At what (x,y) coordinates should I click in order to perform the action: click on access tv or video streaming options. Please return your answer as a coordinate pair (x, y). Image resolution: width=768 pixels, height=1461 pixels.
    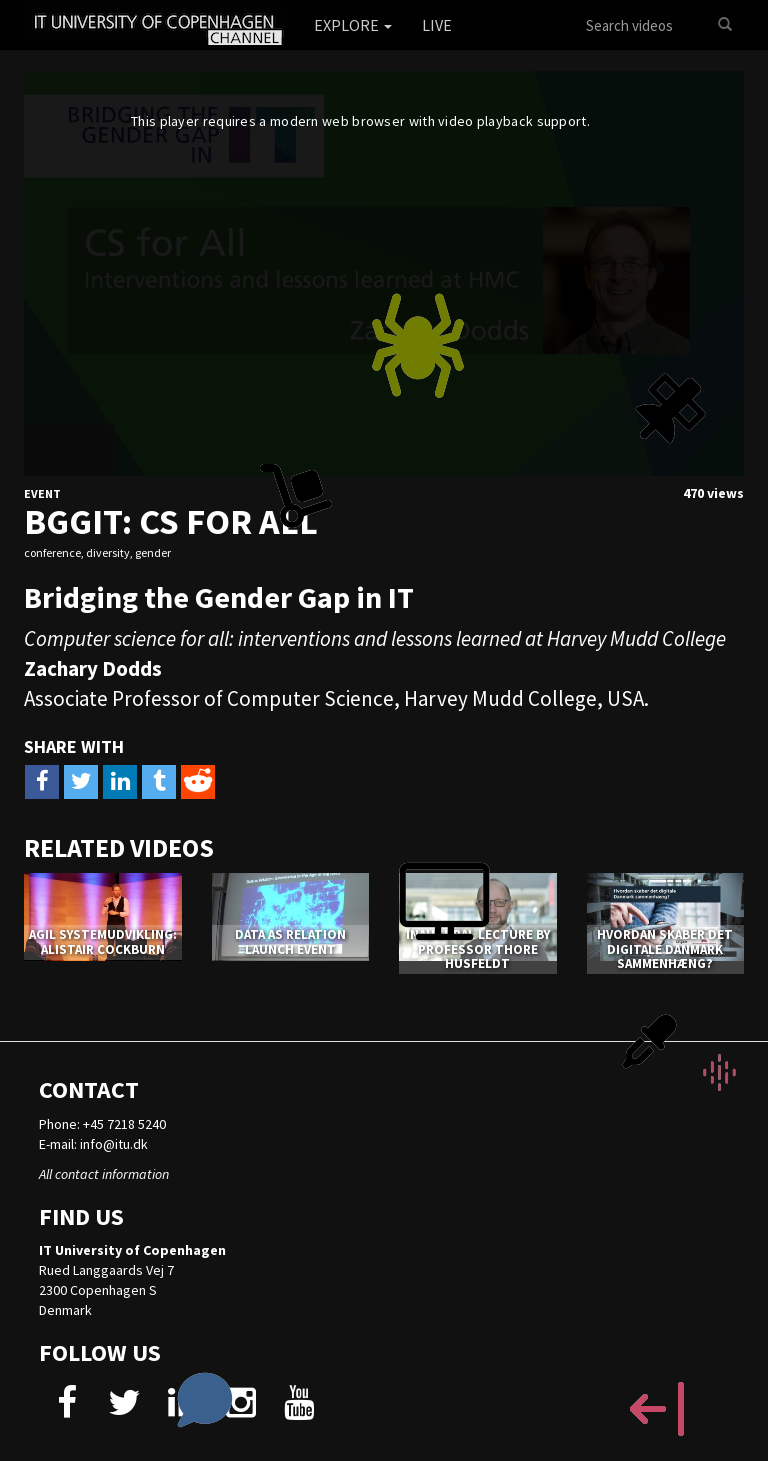
    Looking at the image, I should click on (444, 901).